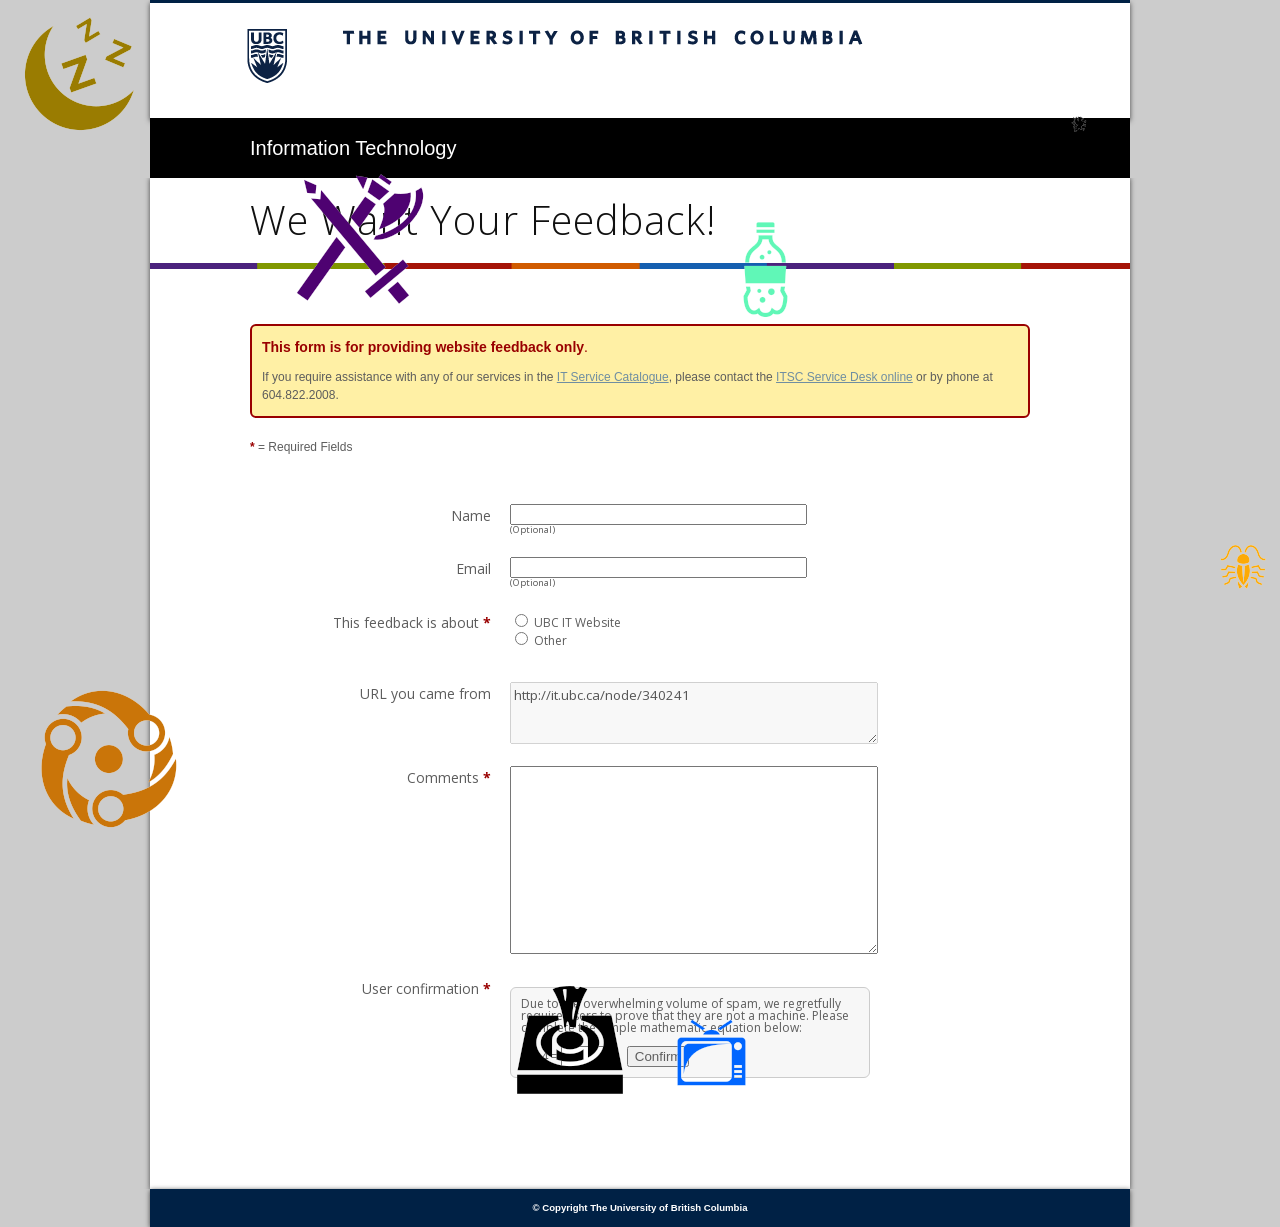  What do you see at coordinates (80, 74) in the screenshot?
I see `enable sleep or night mode` at bounding box center [80, 74].